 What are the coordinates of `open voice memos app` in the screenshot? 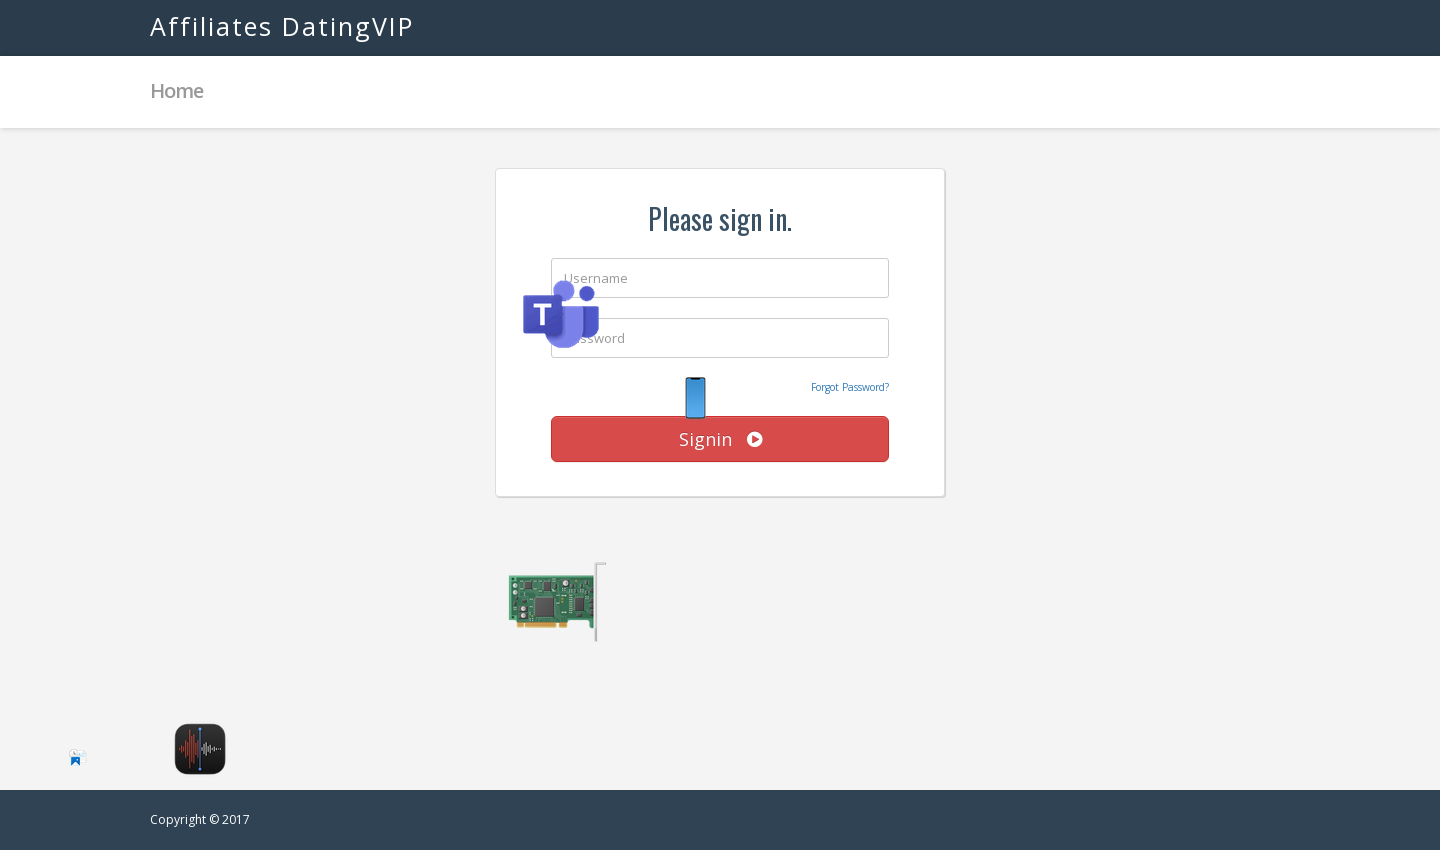 It's located at (200, 749).